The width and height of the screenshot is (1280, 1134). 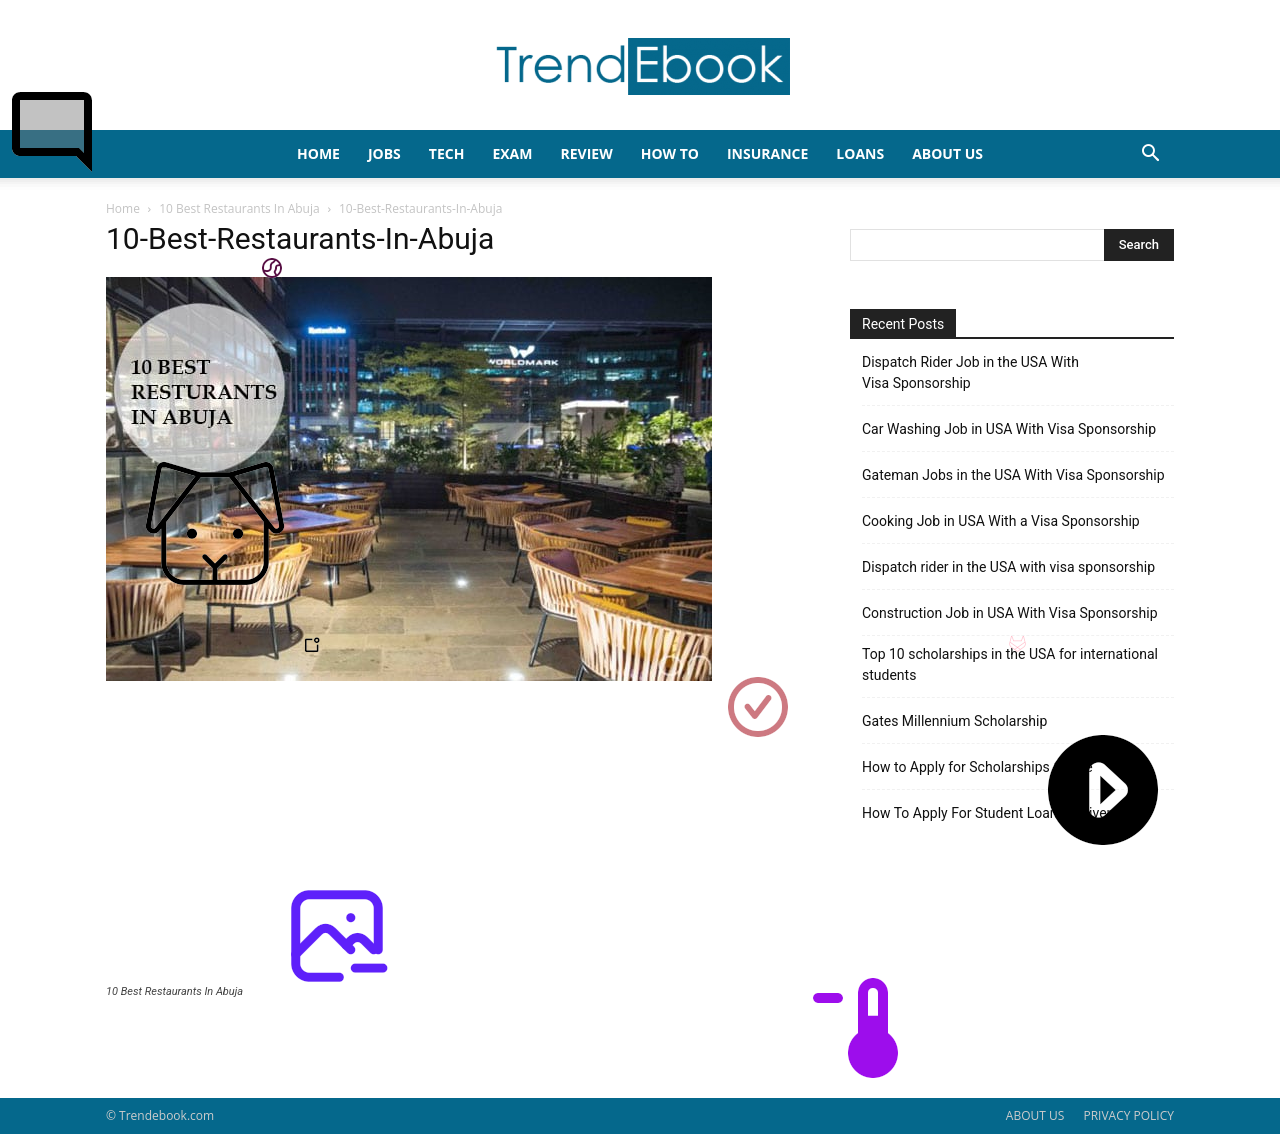 What do you see at coordinates (758, 707) in the screenshot?
I see `confirms a completed action or task` at bounding box center [758, 707].